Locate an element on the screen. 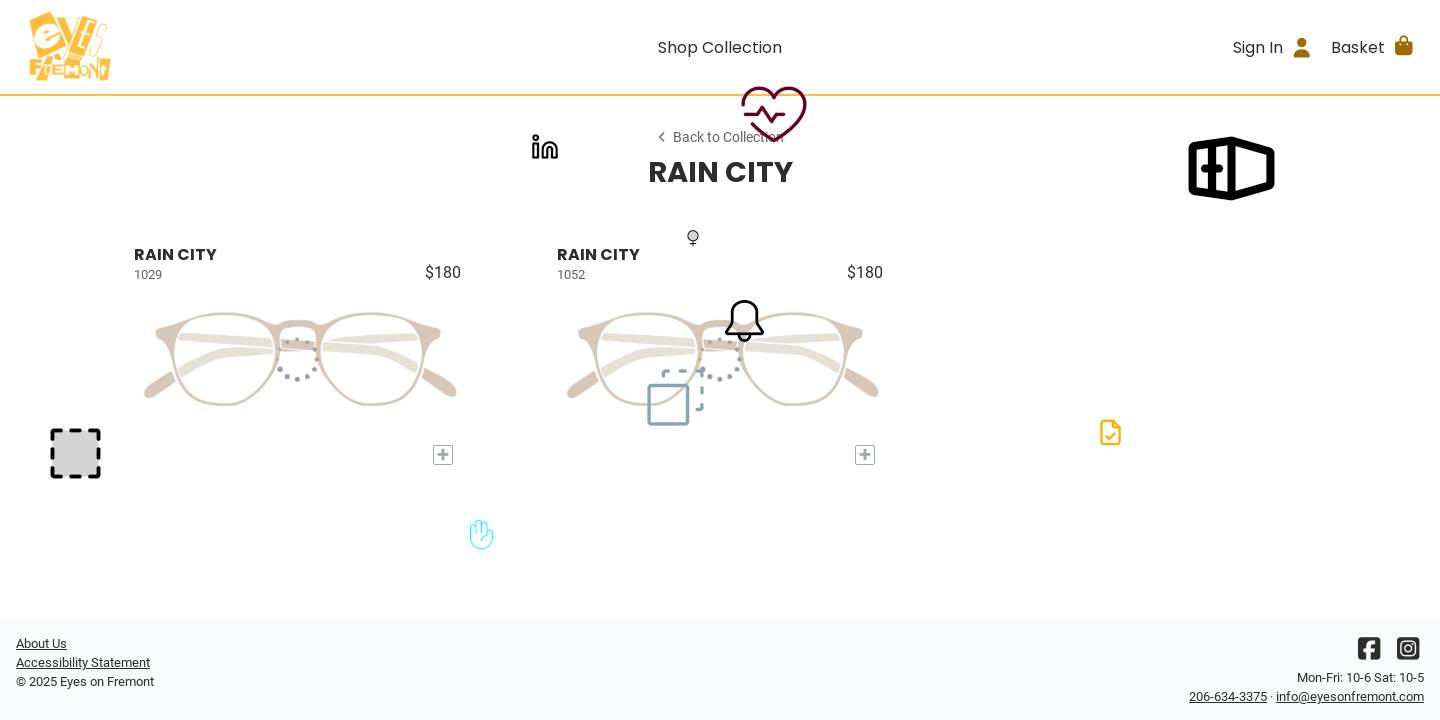 The image size is (1440, 720). view health or fitness tracking data is located at coordinates (774, 112).